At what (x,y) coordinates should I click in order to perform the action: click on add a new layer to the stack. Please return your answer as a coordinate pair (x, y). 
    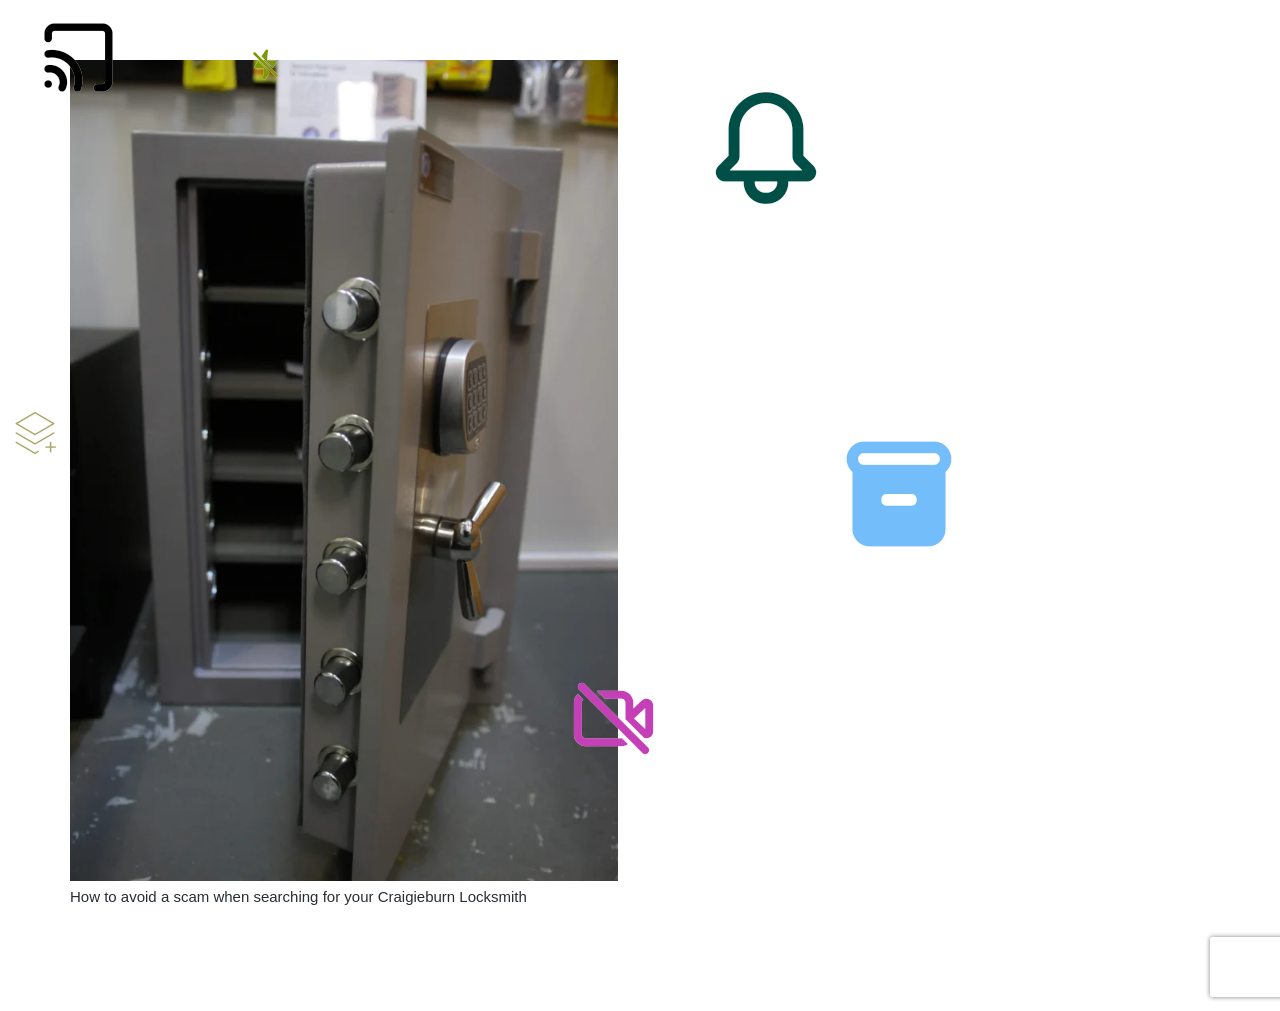
    Looking at the image, I should click on (35, 433).